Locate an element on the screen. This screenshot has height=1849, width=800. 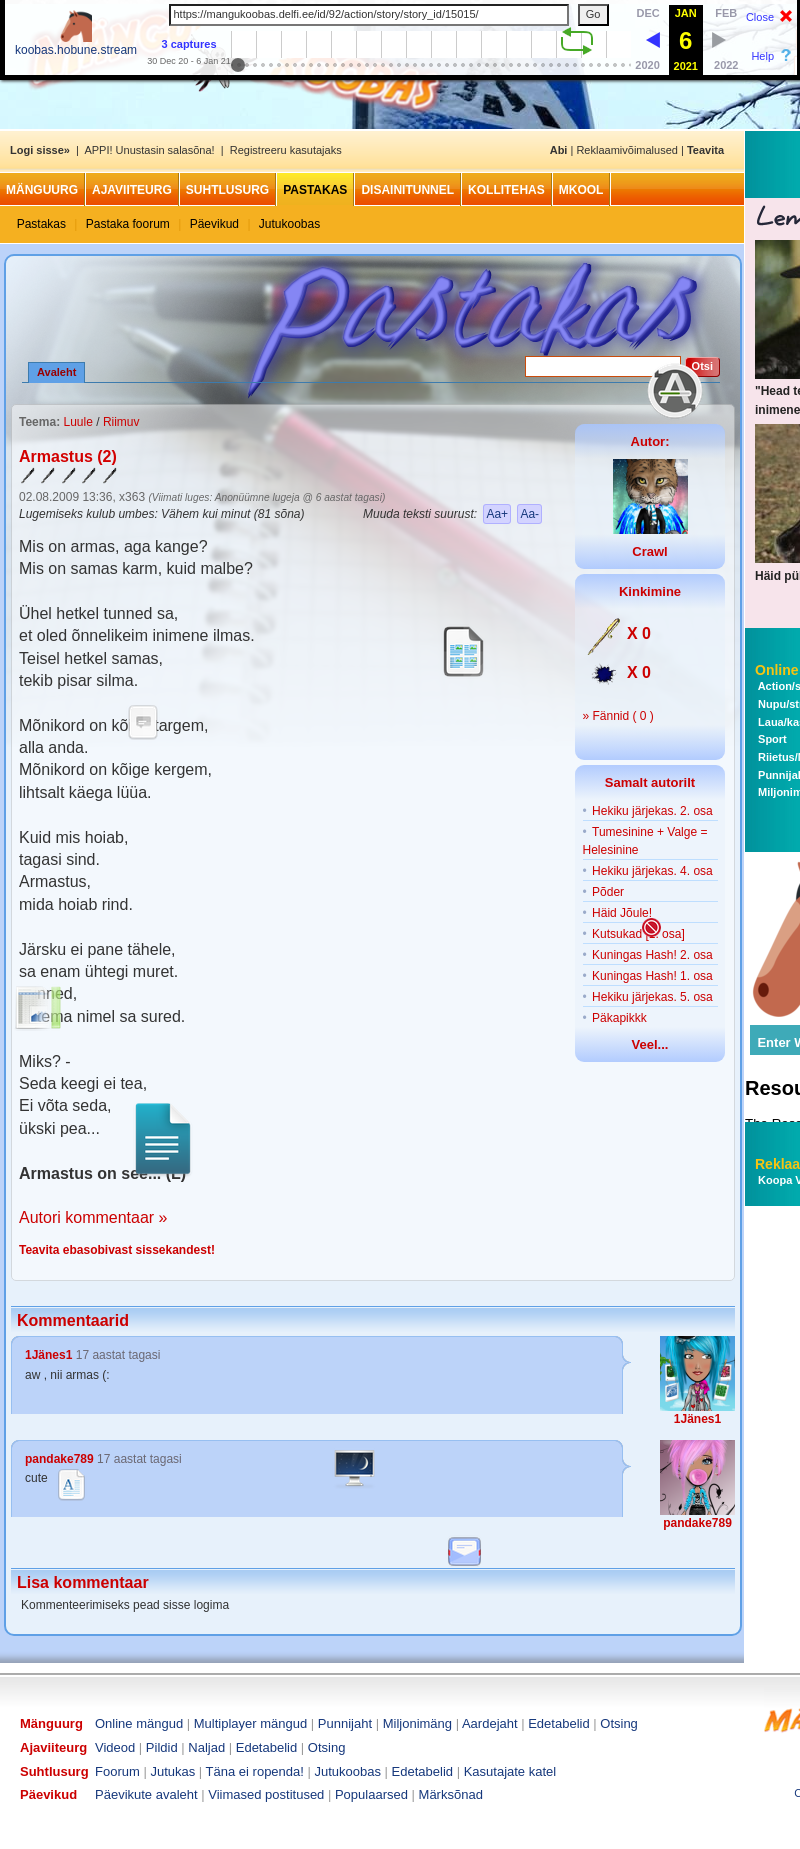
access screensaver settings is located at coordinates (354, 1467).